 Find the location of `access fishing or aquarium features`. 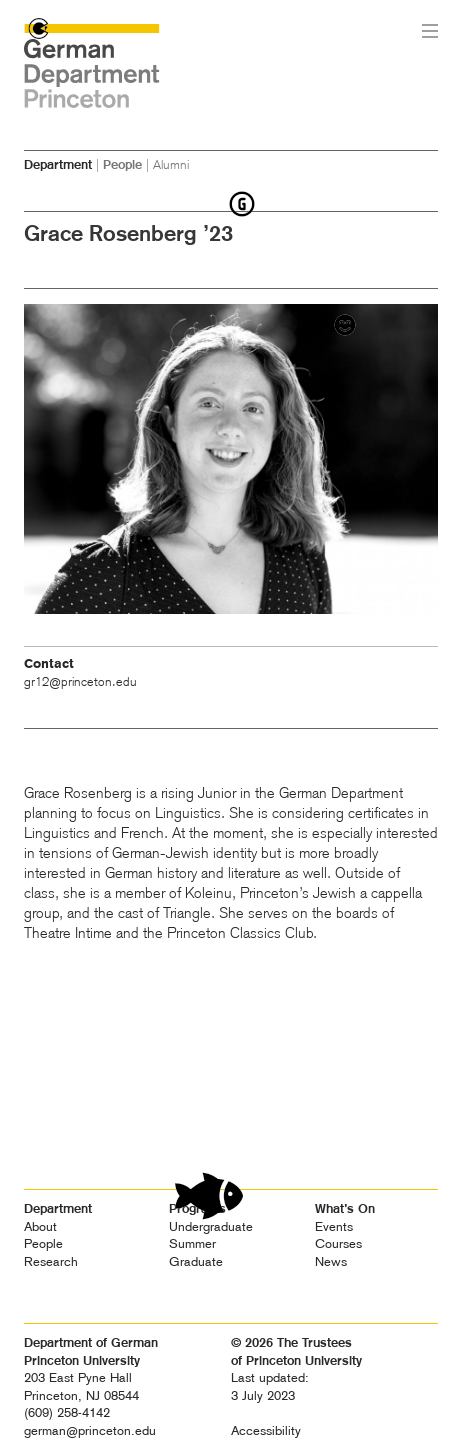

access fishing or aquarium features is located at coordinates (209, 1196).